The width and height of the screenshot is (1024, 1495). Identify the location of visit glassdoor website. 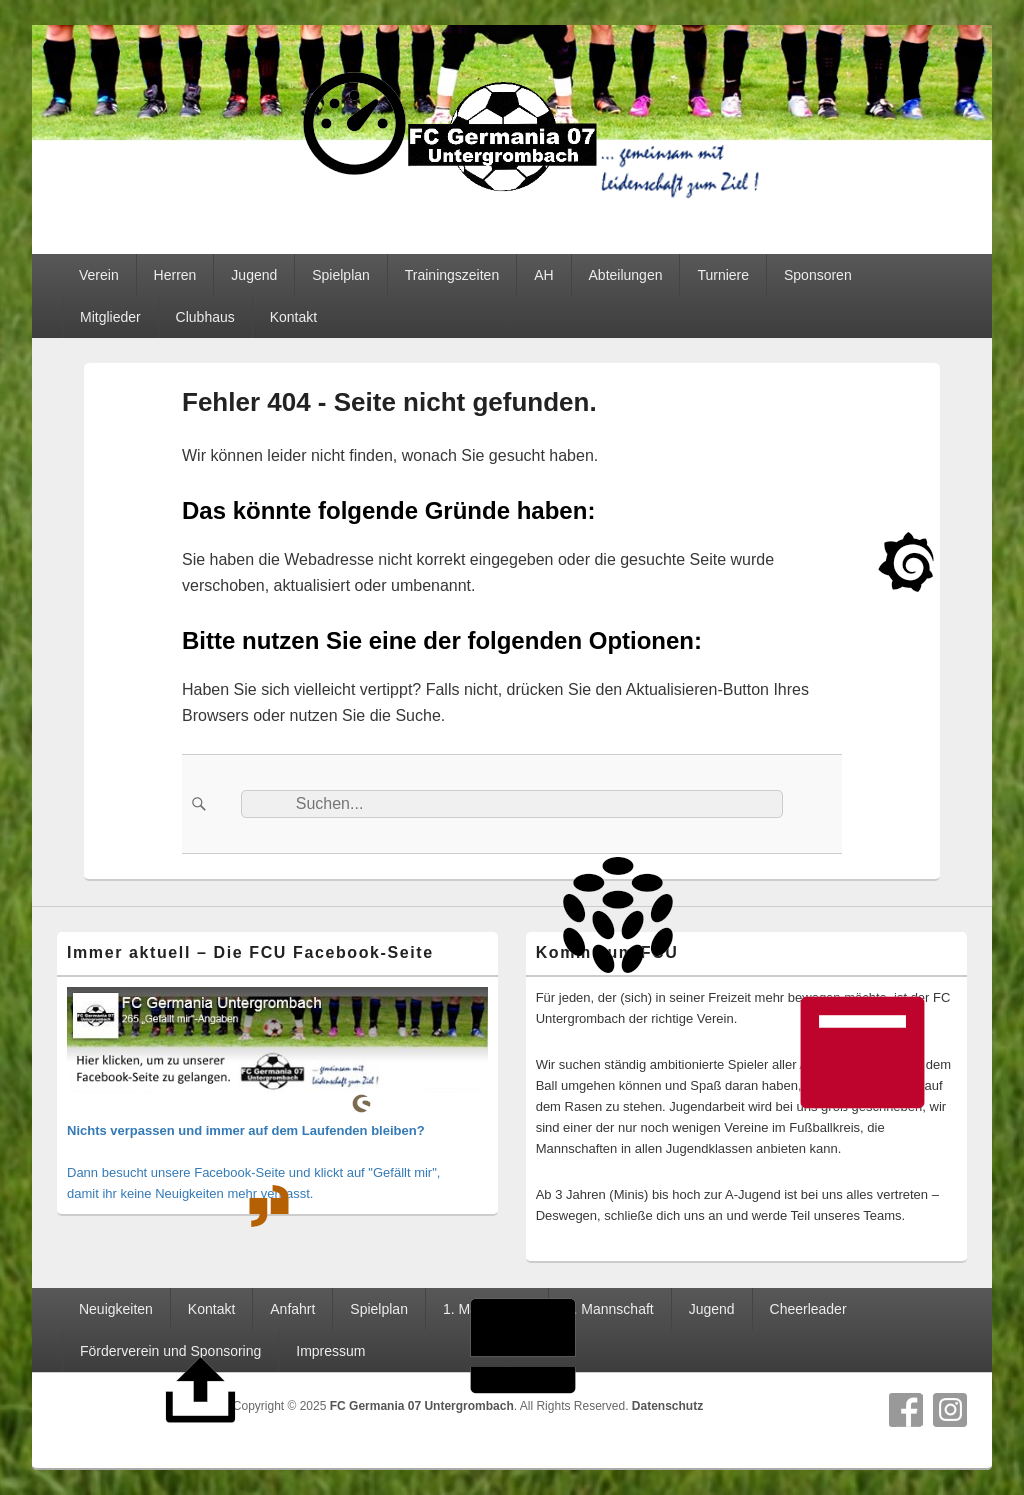
(269, 1206).